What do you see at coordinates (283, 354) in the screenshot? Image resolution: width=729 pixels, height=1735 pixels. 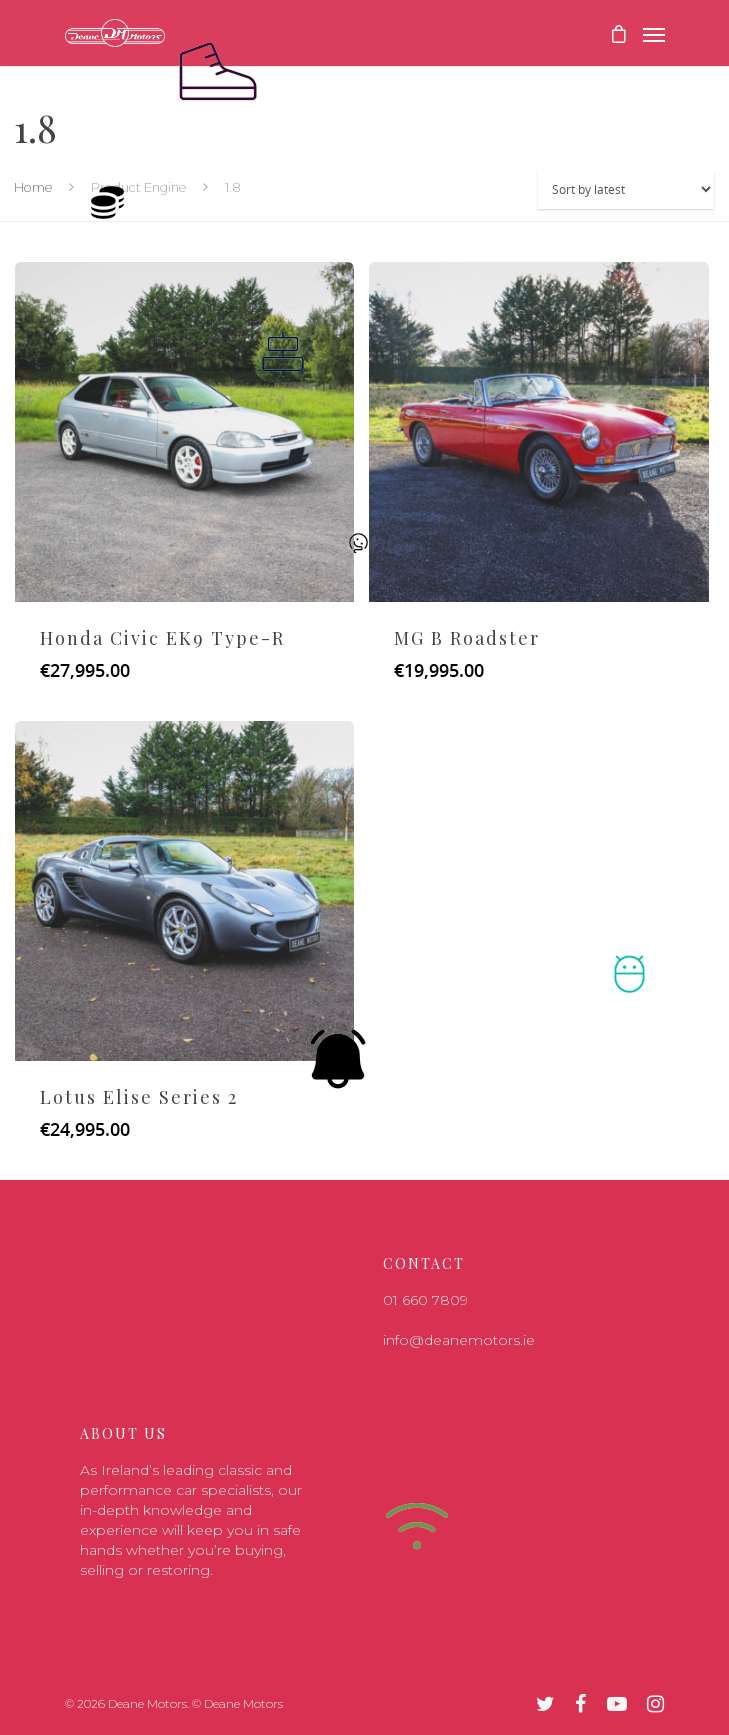 I see `align objects to horizontal center` at bounding box center [283, 354].